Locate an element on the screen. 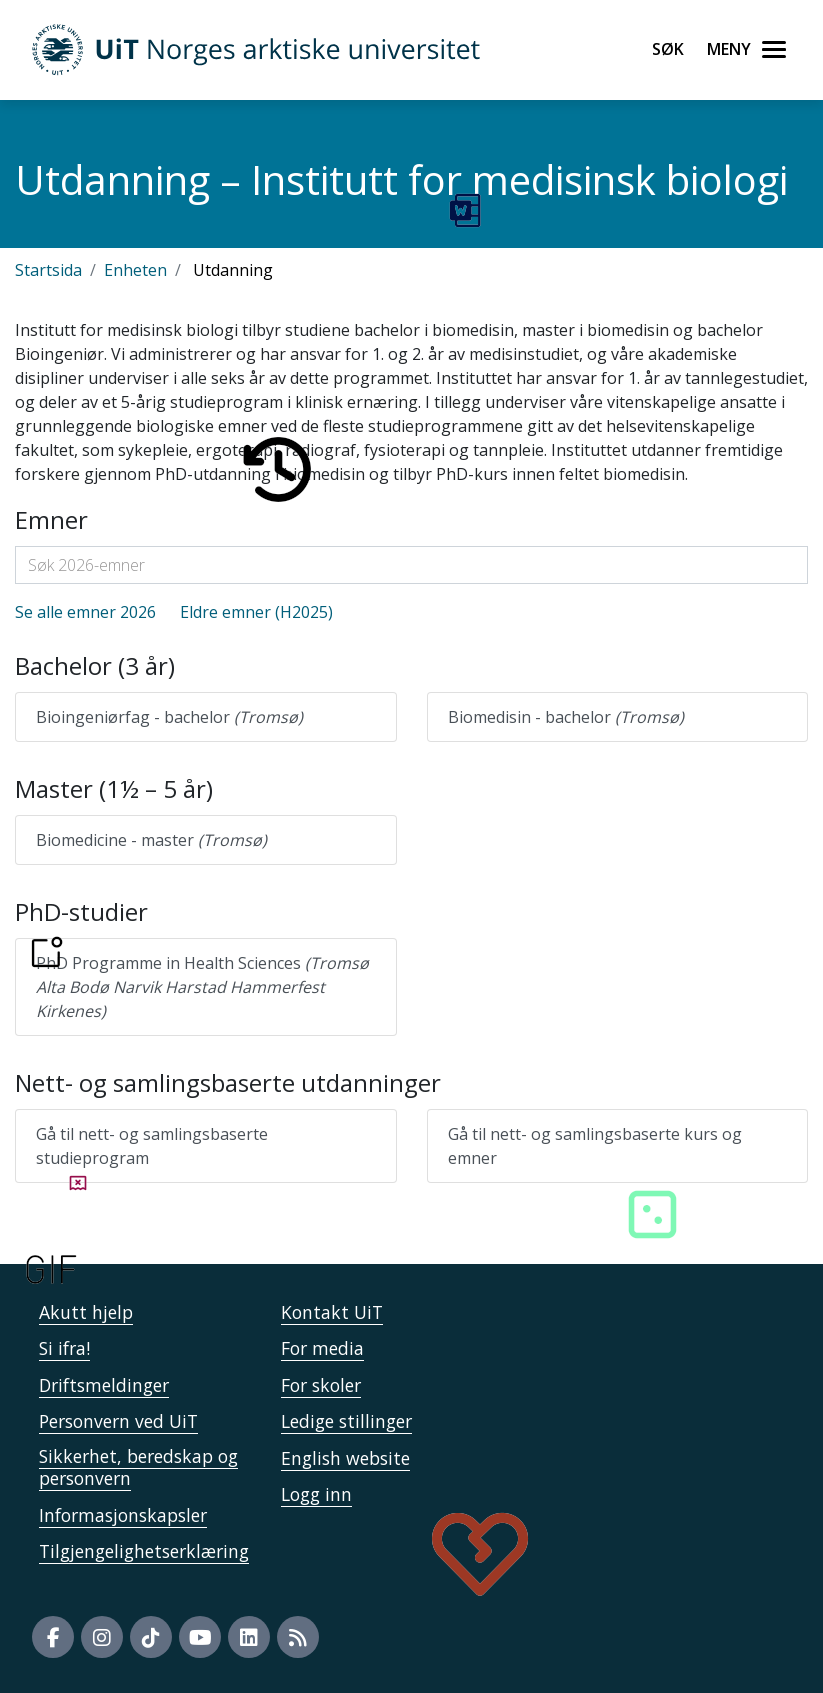 The height and width of the screenshot is (1693, 823). unlike or remove from favorites is located at coordinates (480, 1551).